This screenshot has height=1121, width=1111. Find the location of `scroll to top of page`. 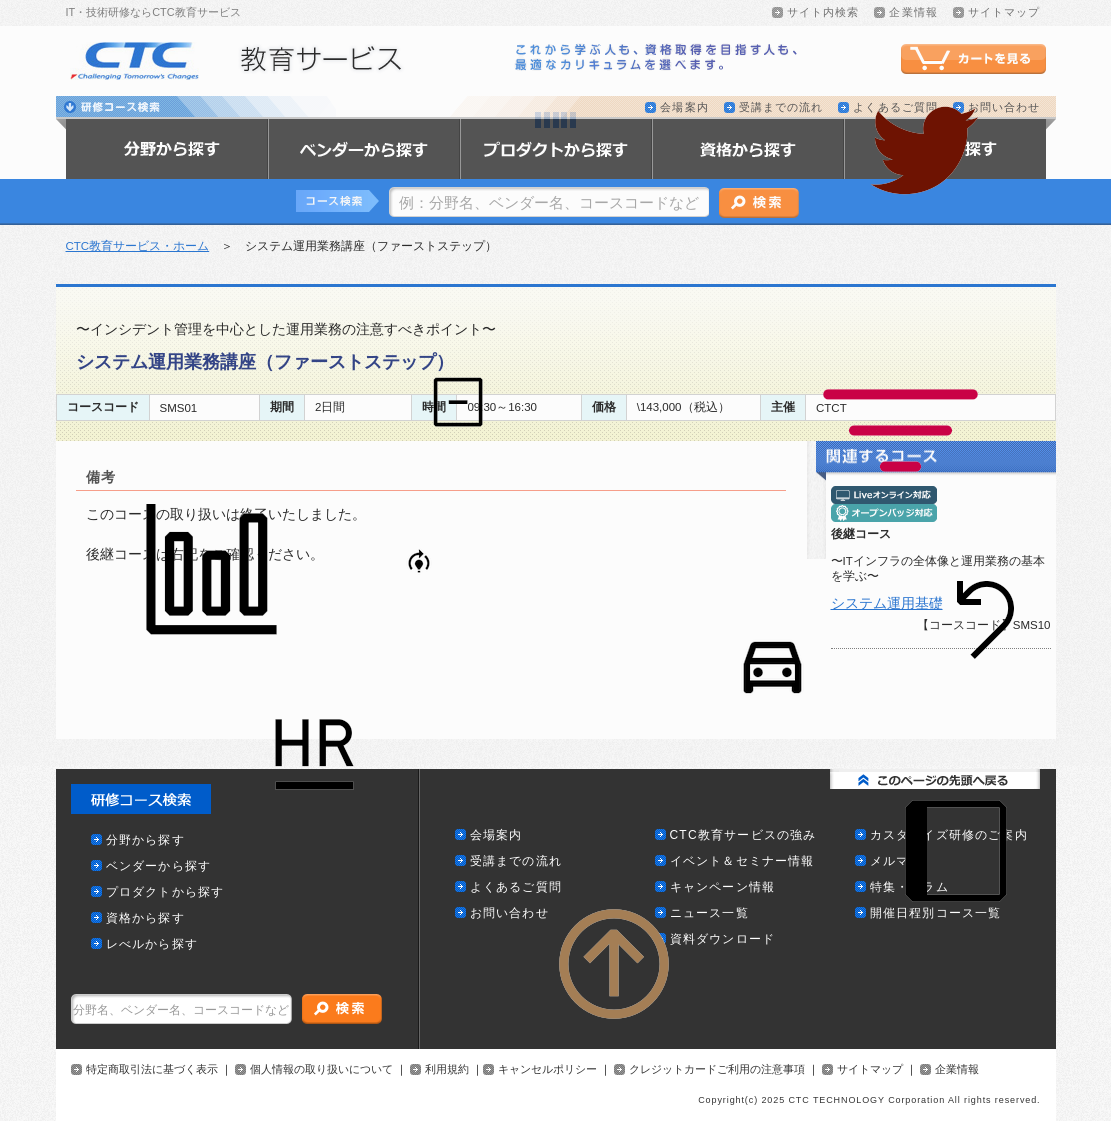

scroll to top of page is located at coordinates (614, 964).